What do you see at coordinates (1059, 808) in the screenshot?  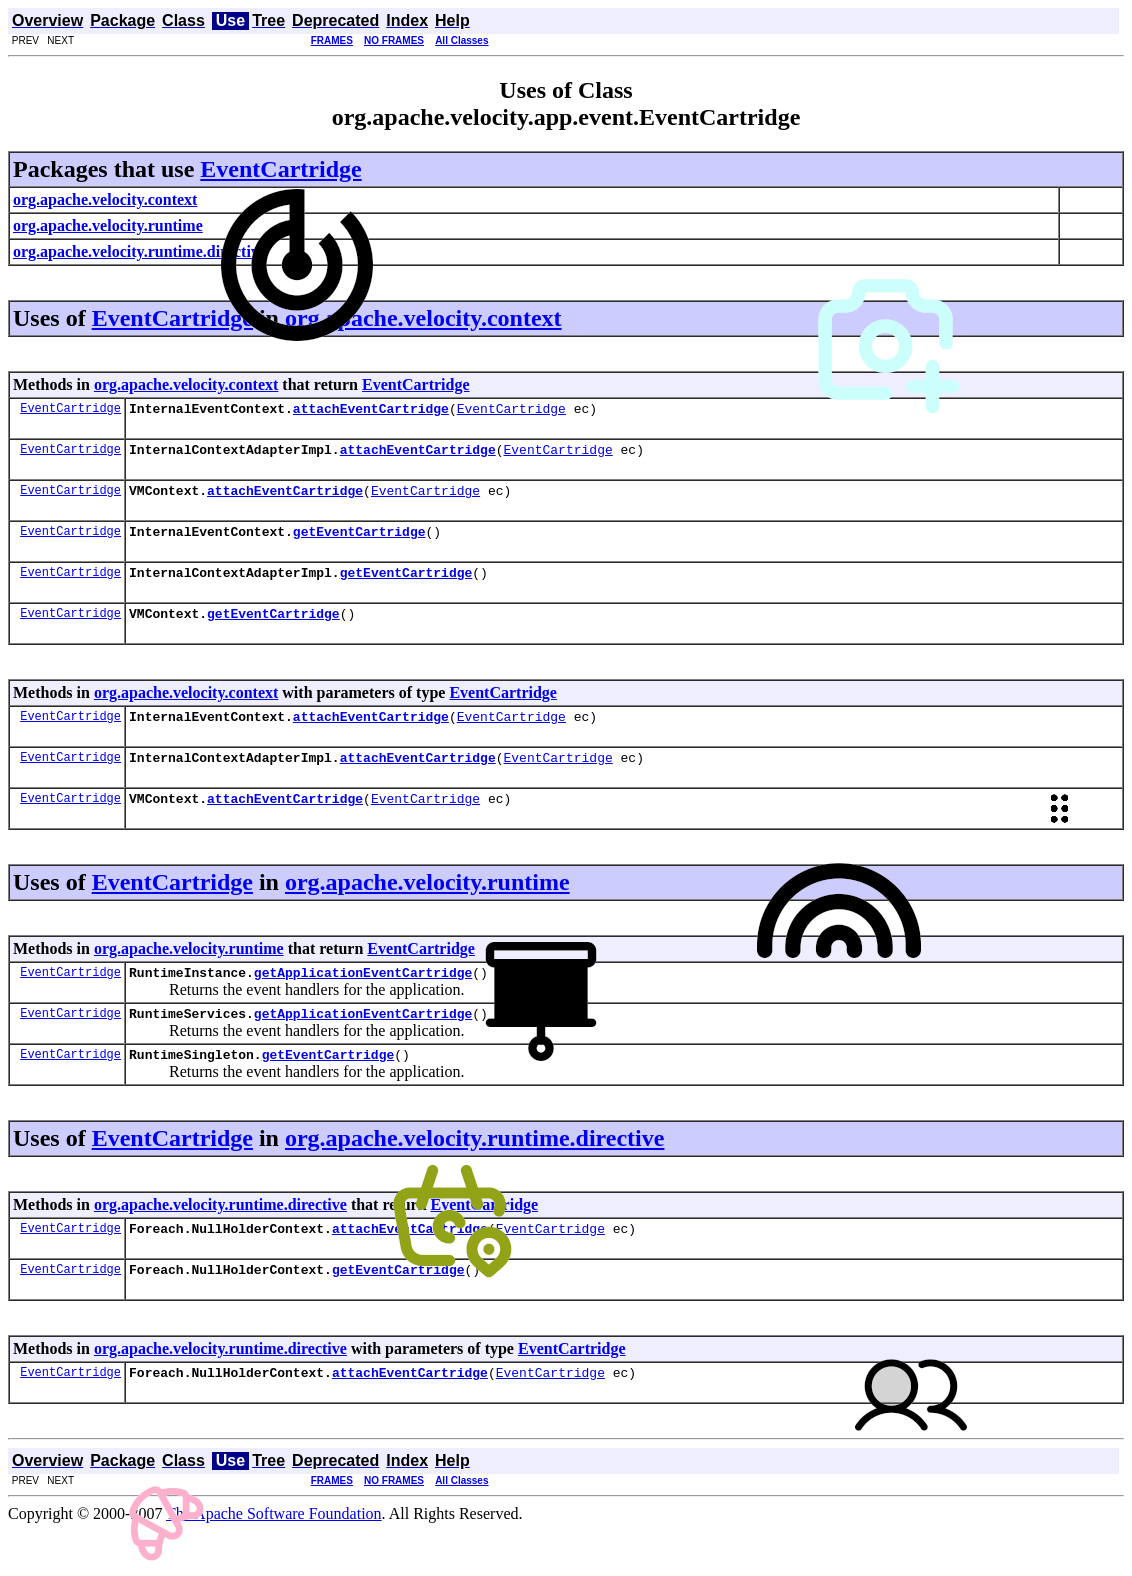 I see `drag to reorder this item` at bounding box center [1059, 808].